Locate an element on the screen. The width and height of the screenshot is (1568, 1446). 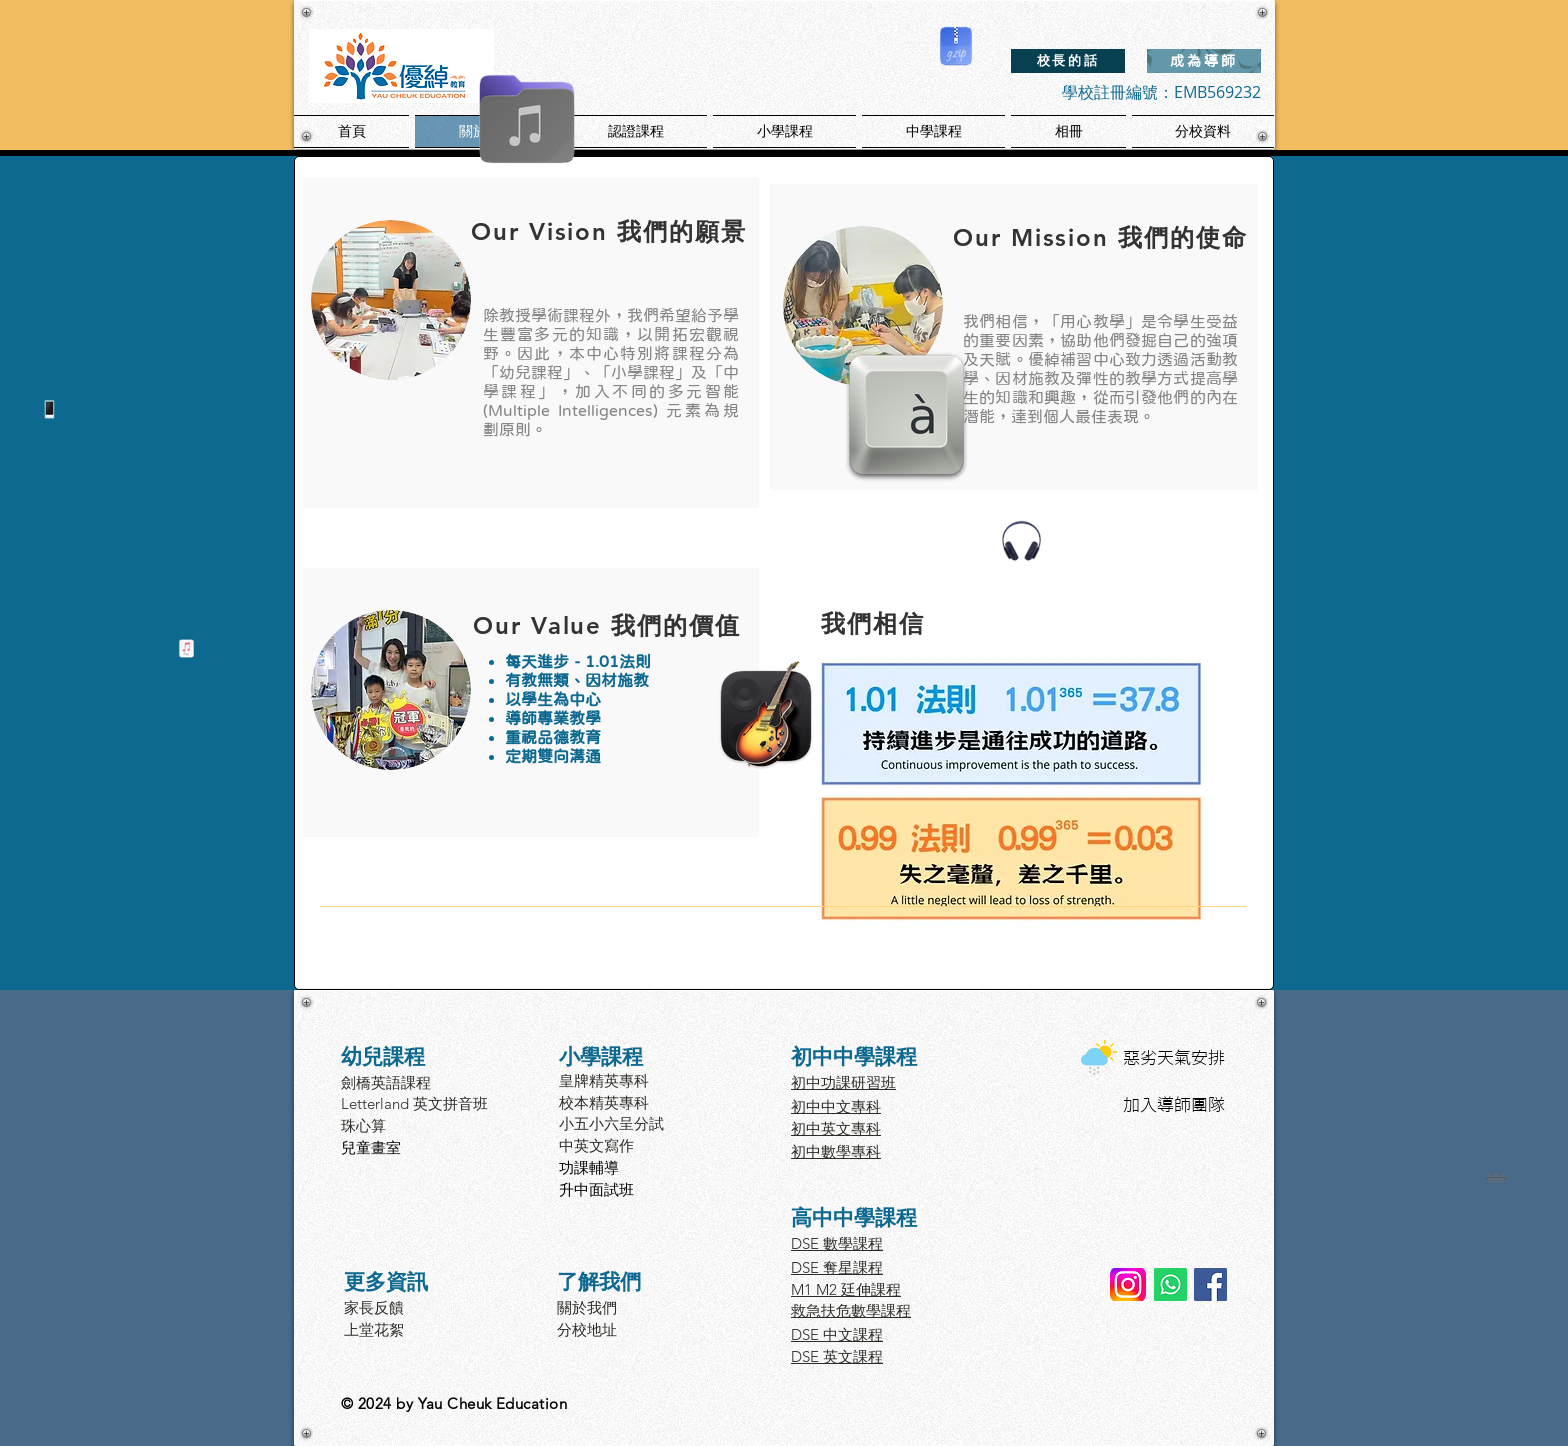
open GarageBand music creation app is located at coordinates (766, 716).